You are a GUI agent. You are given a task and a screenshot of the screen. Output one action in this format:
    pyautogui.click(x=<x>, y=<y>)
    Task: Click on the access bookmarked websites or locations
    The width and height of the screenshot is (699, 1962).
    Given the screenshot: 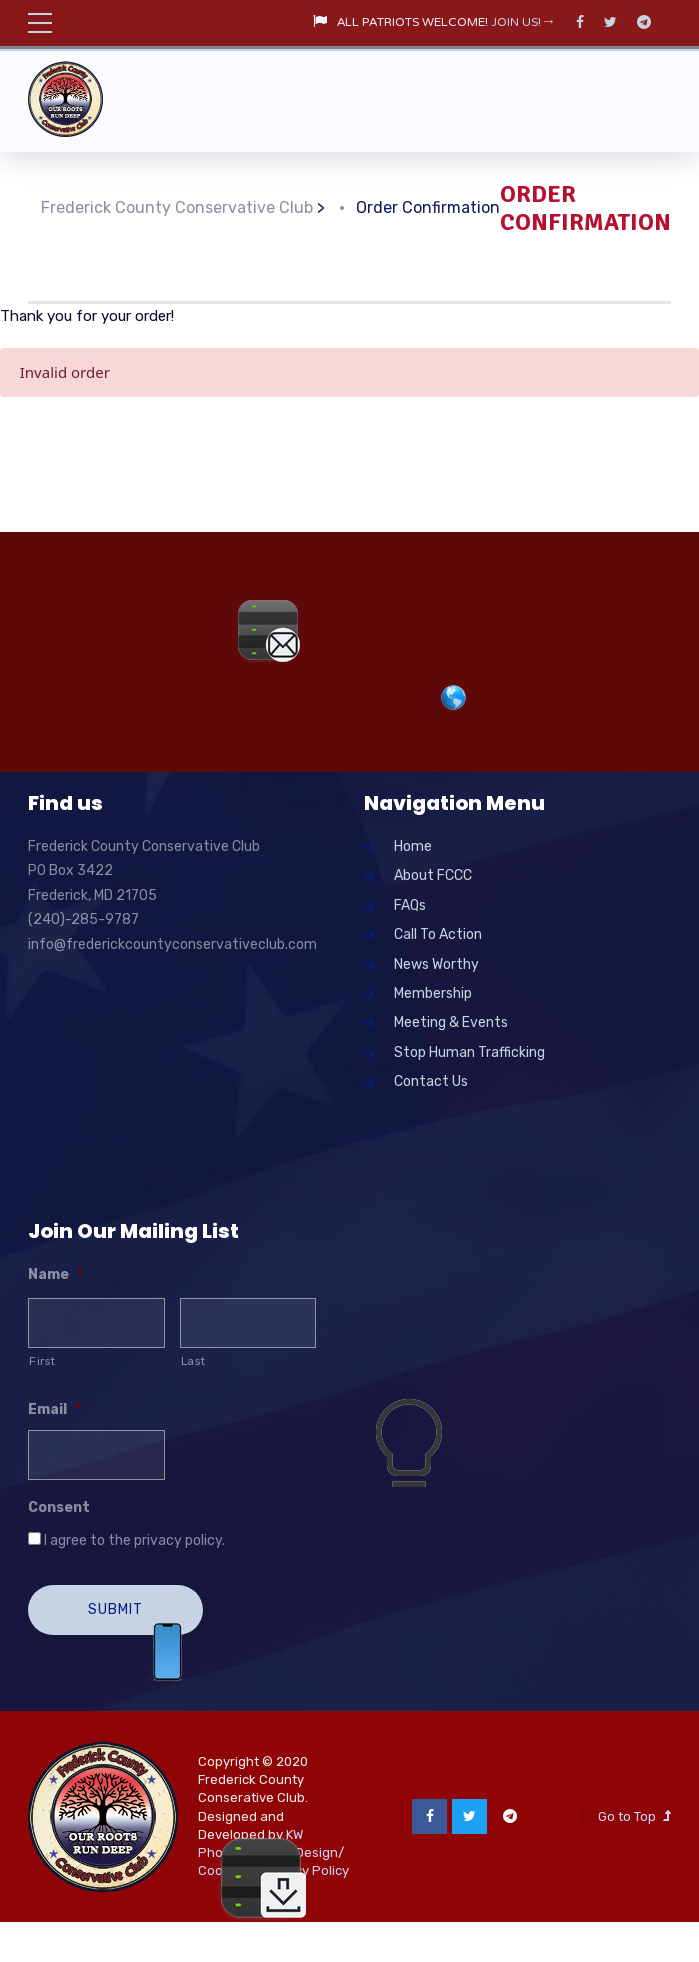 What is the action you would take?
    pyautogui.click(x=453, y=697)
    